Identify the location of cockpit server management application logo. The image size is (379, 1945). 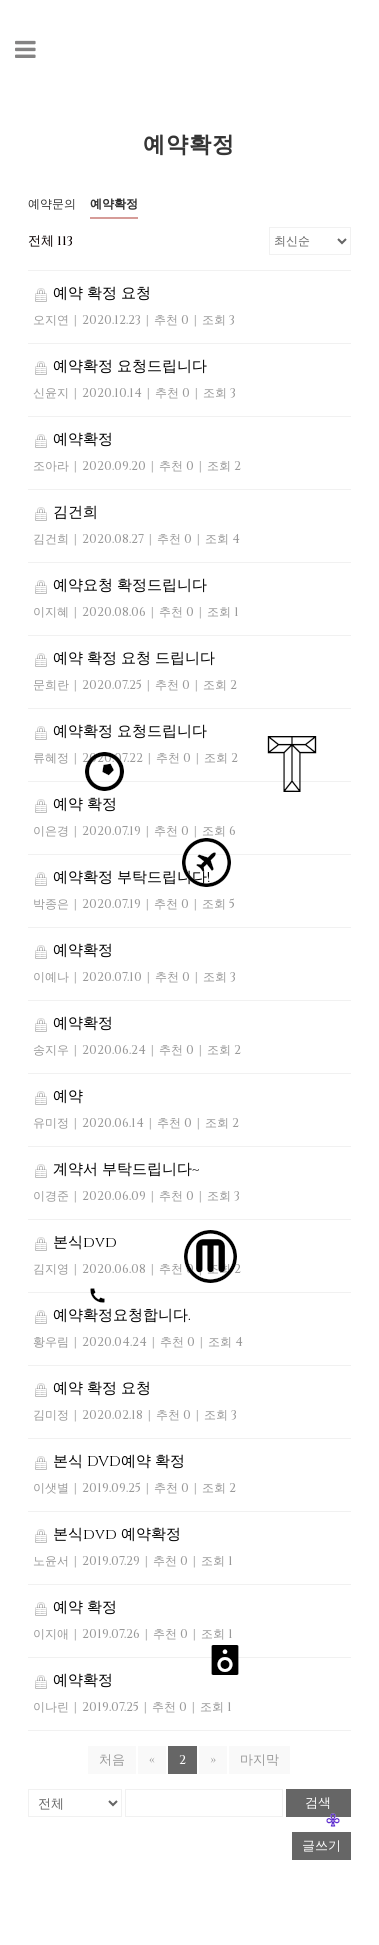
(206, 862).